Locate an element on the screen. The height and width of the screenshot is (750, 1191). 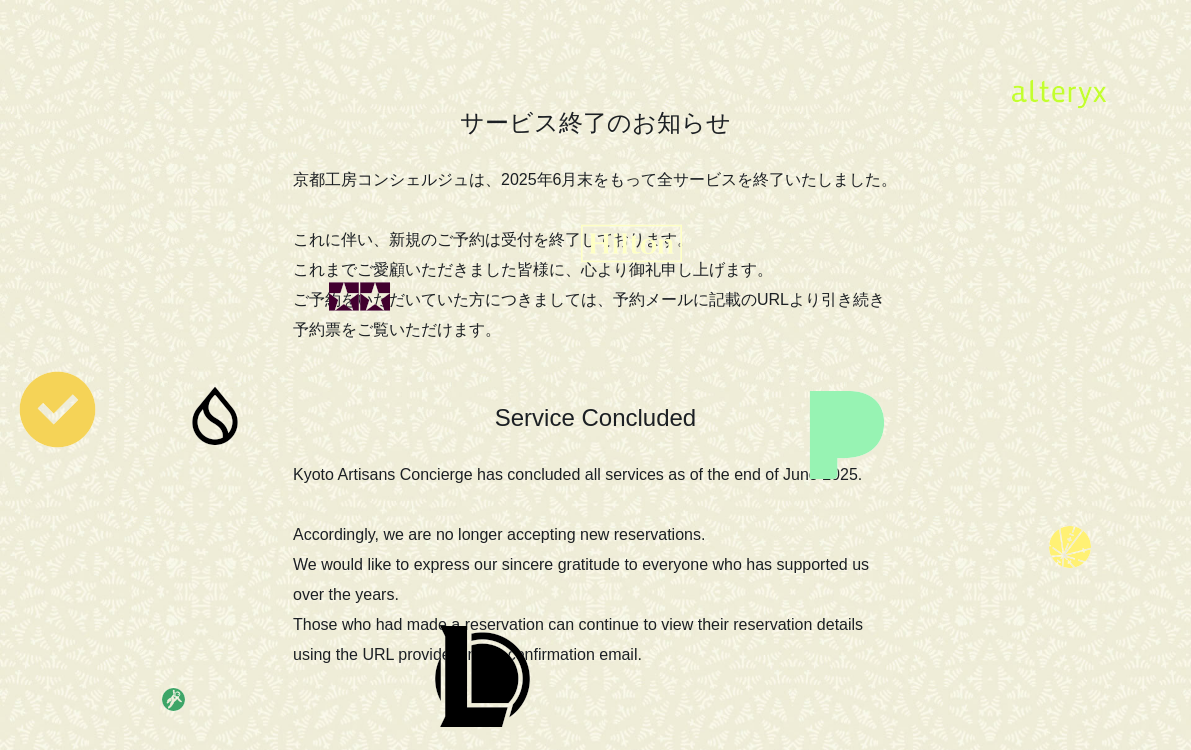
access the Hilton hotels app or website is located at coordinates (631, 243).